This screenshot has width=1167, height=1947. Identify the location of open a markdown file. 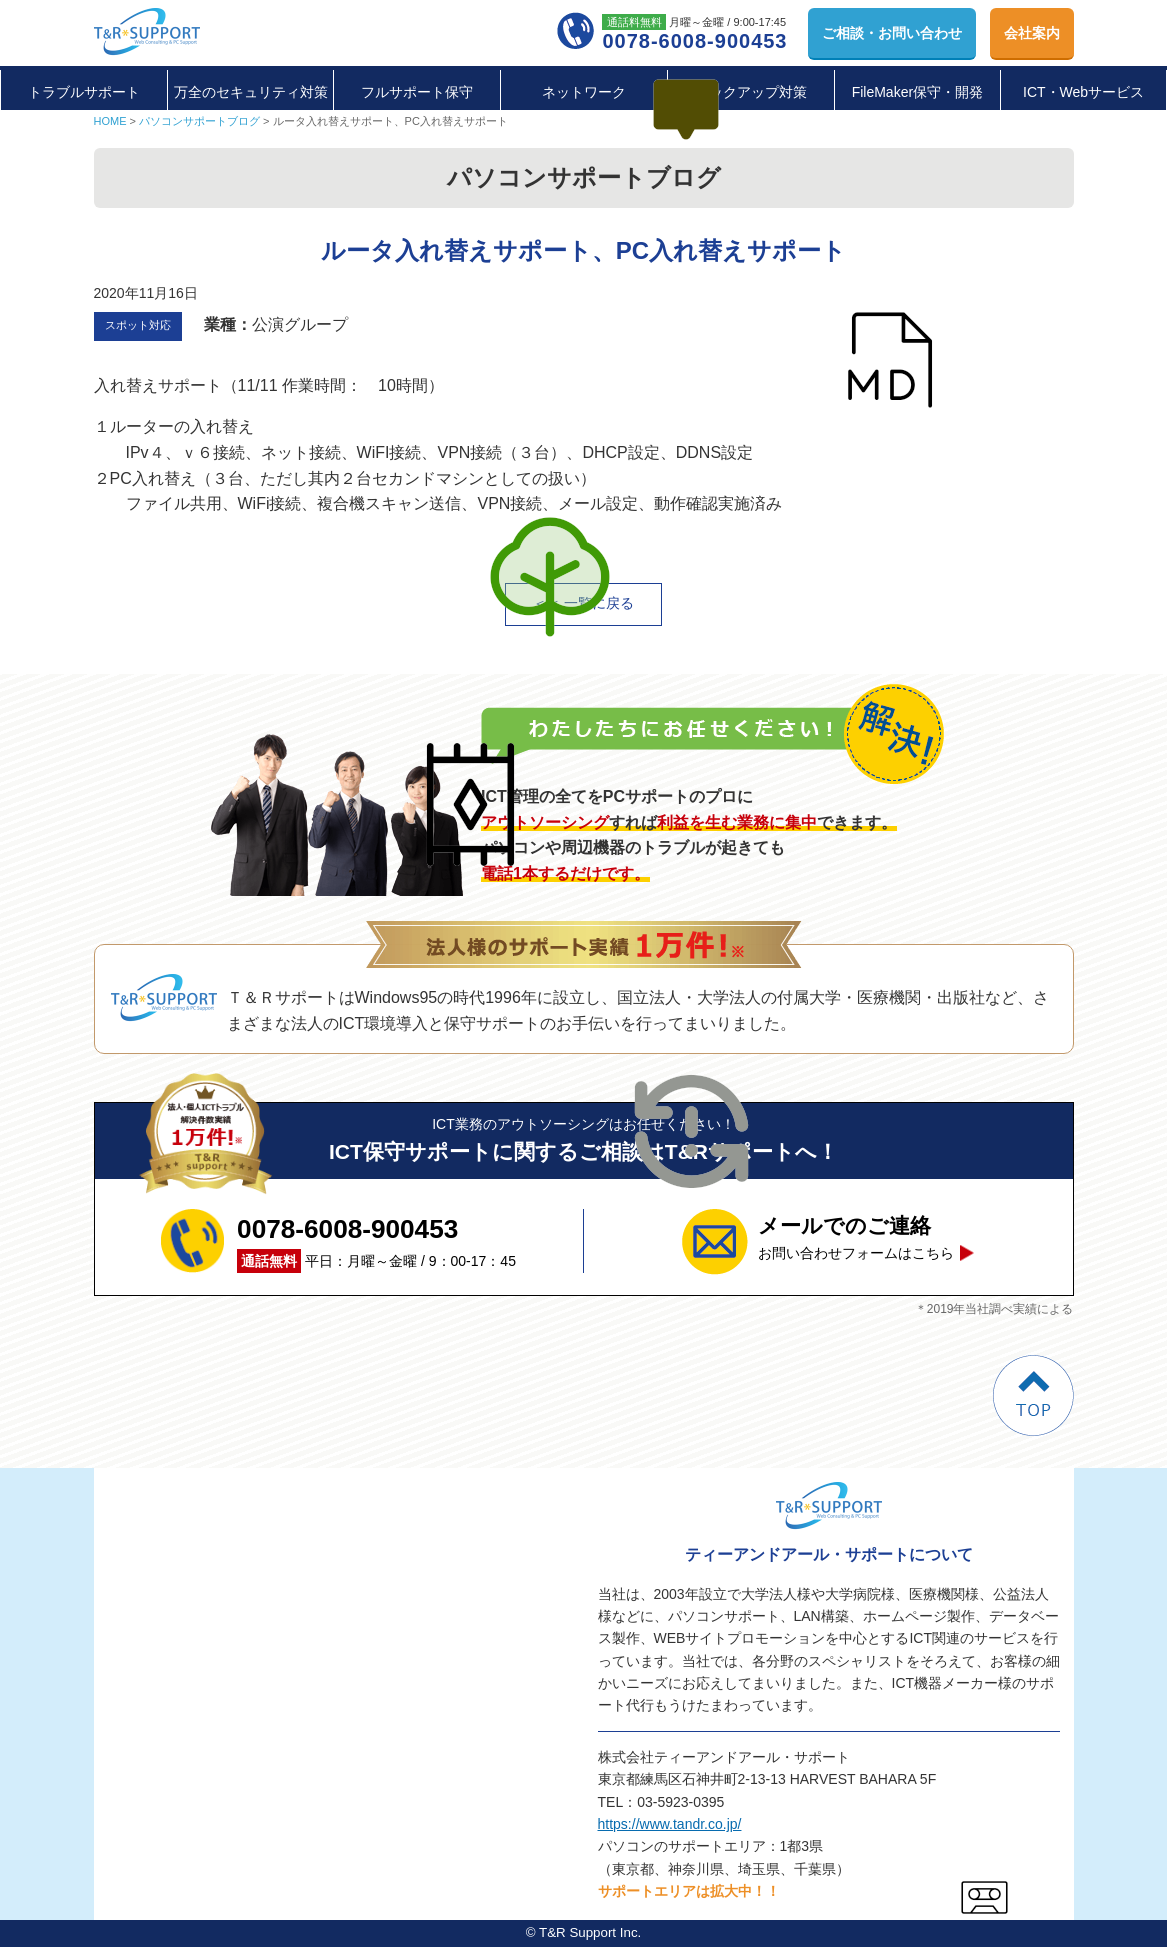
(892, 360).